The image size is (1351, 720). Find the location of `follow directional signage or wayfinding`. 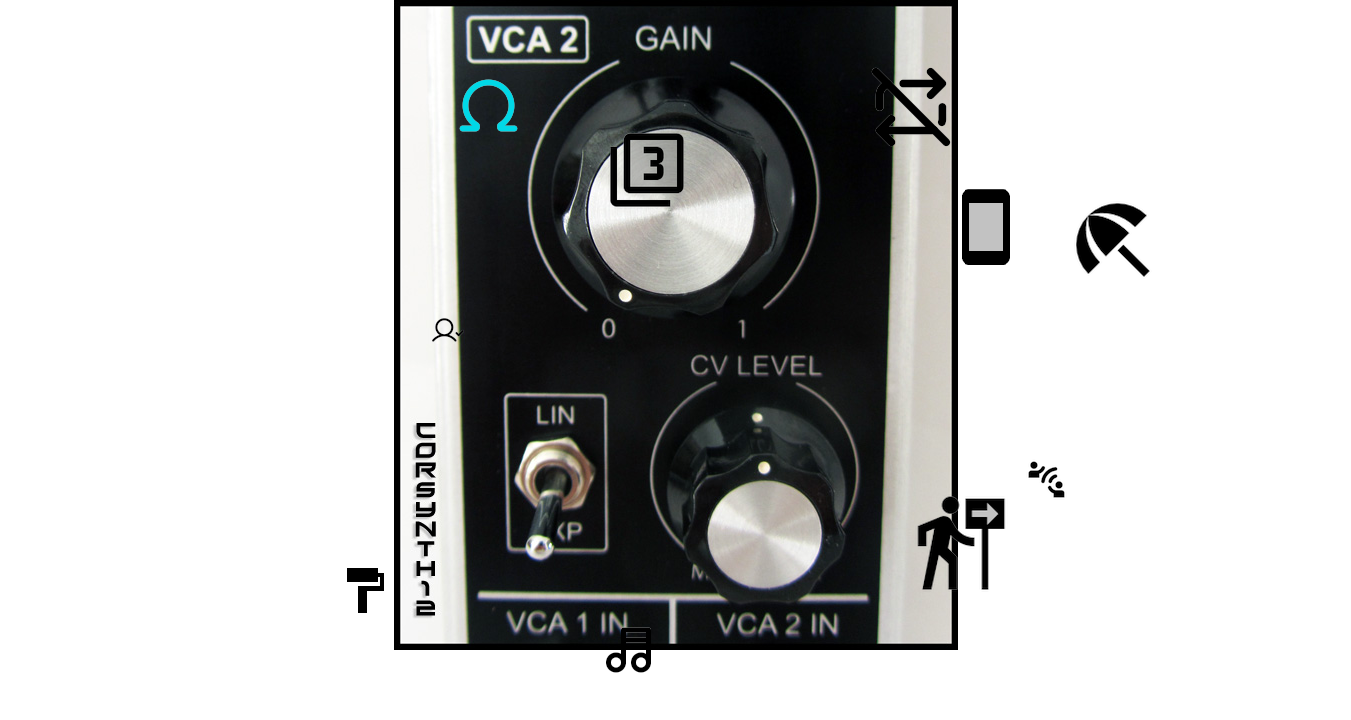

follow directional signage or wayfinding is located at coordinates (963, 543).